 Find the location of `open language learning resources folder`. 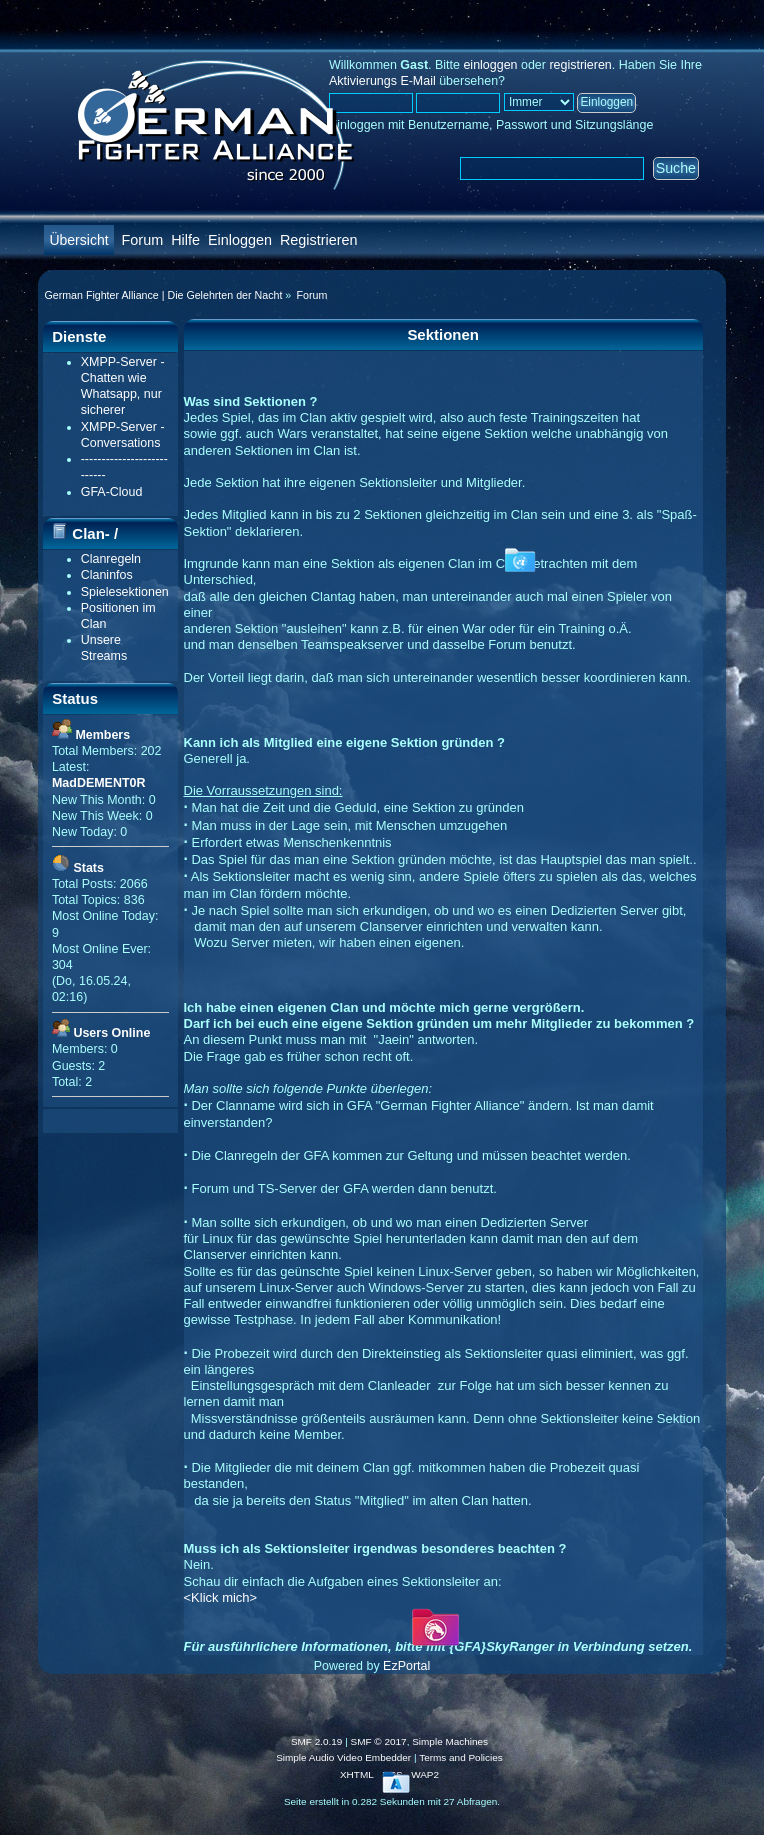

open language learning resources folder is located at coordinates (520, 561).